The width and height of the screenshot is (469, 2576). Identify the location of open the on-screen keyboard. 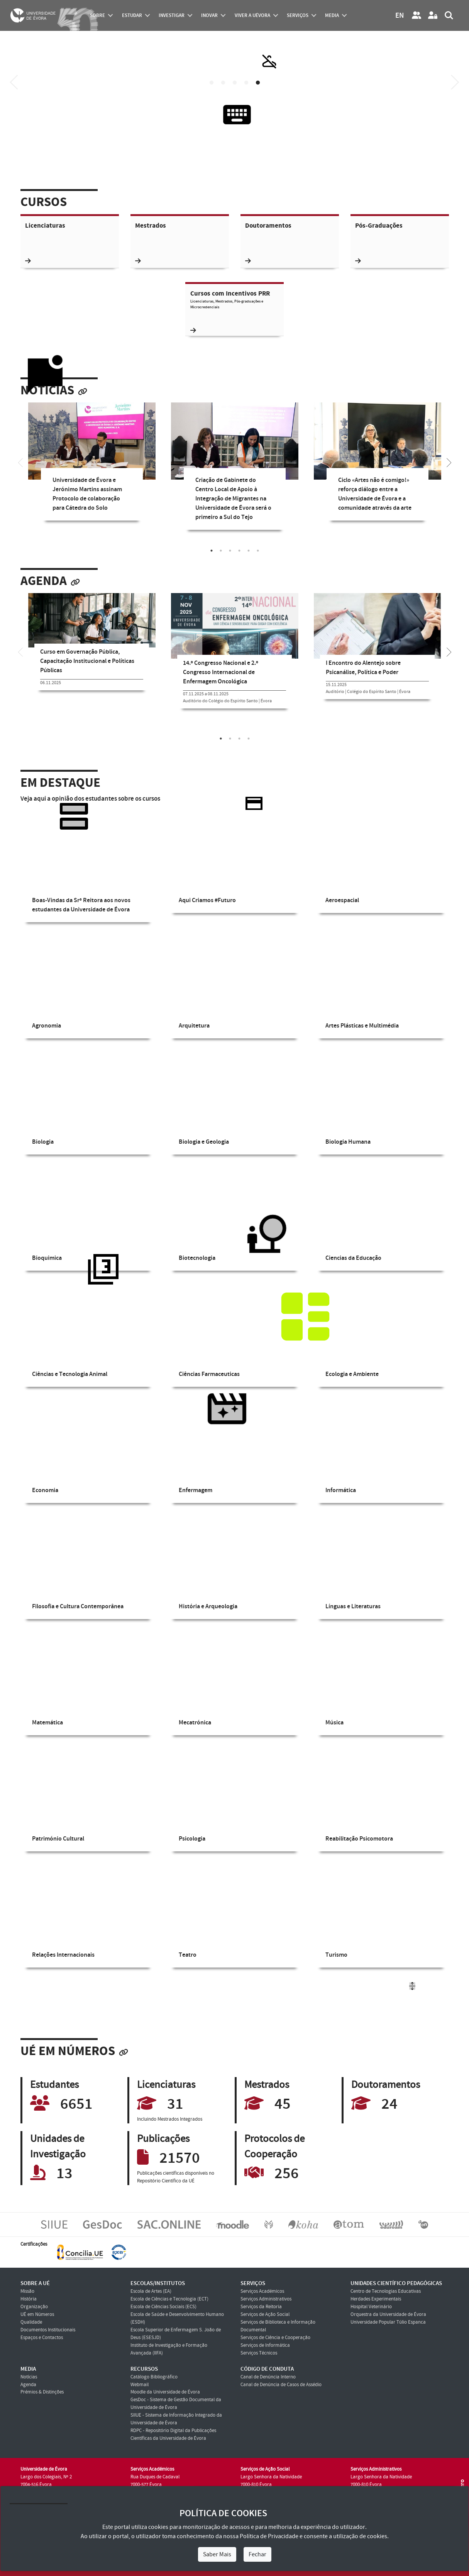
(237, 115).